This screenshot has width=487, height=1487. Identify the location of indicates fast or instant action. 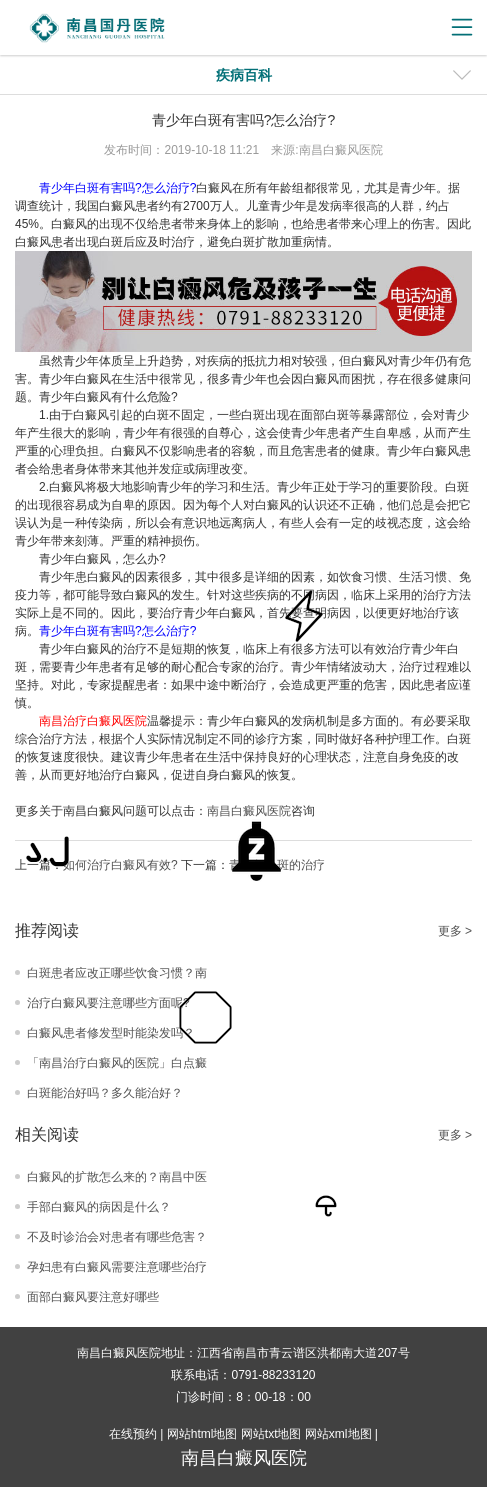
(304, 616).